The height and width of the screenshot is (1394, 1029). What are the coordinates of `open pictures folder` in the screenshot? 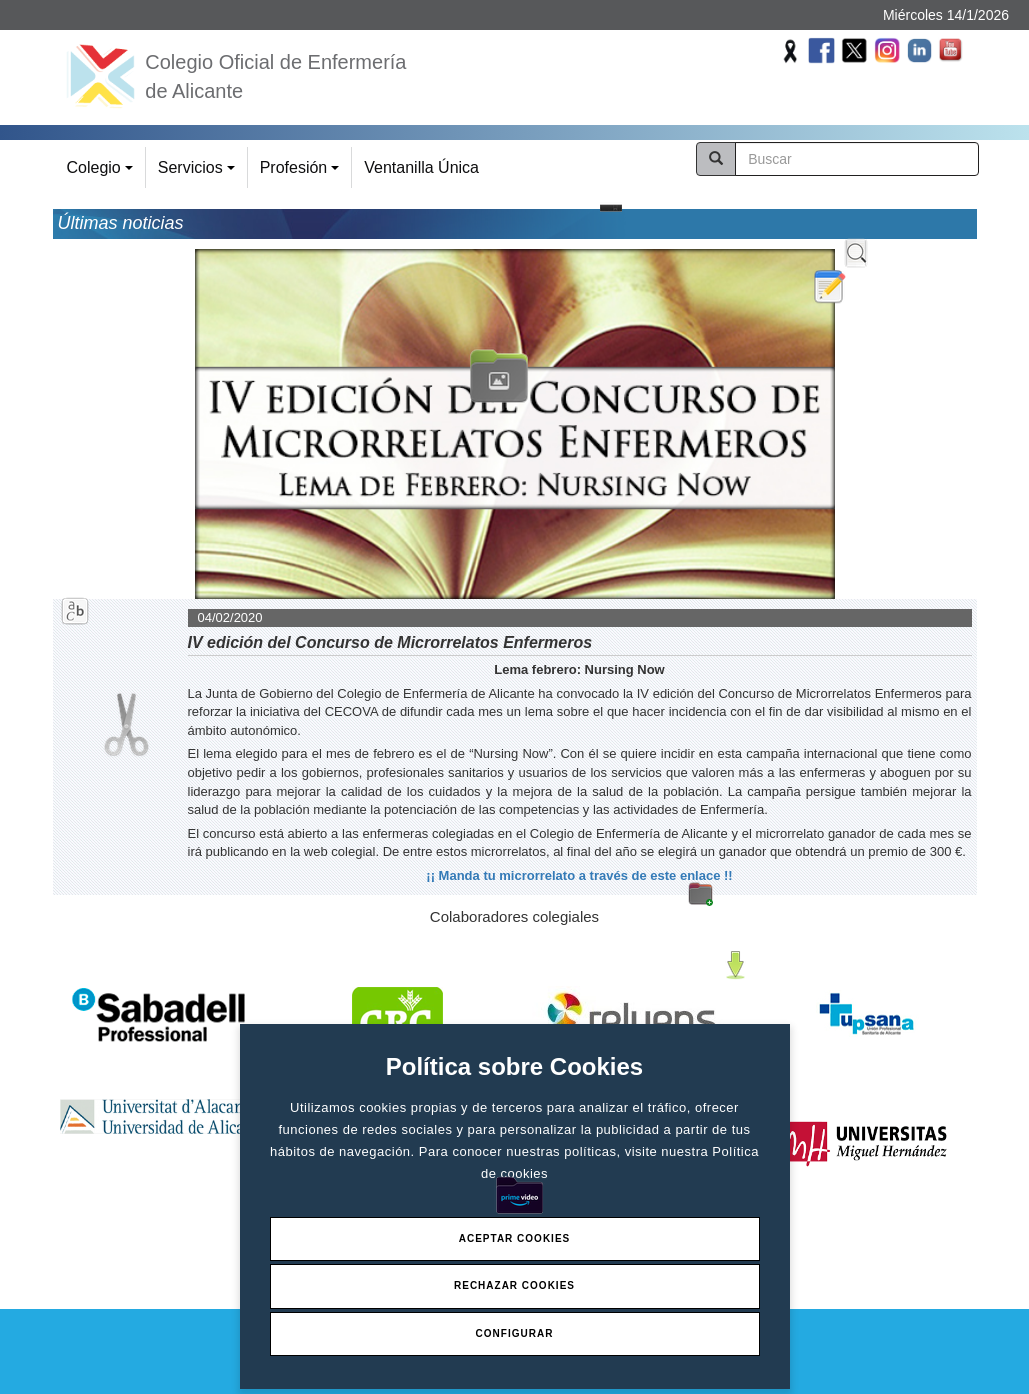 It's located at (499, 376).